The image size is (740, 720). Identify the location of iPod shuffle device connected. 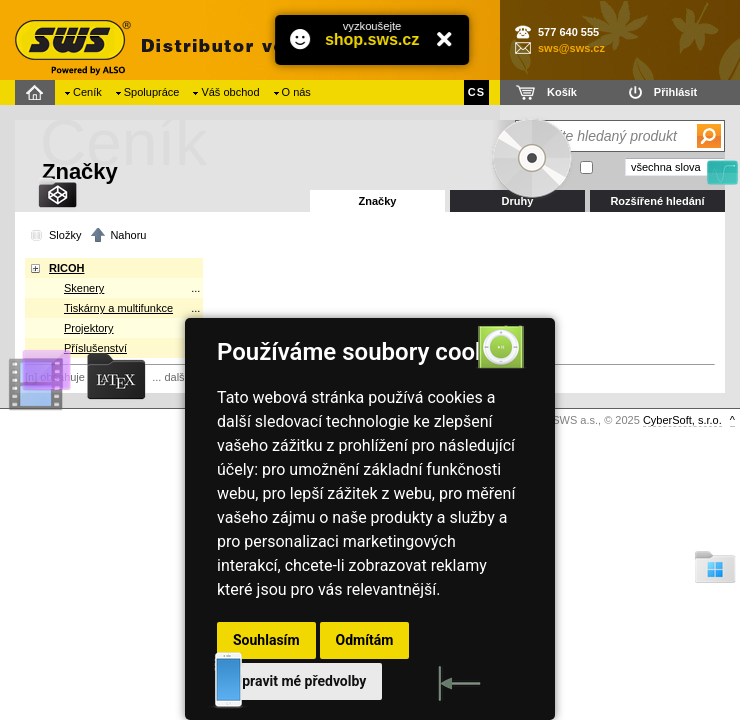
(501, 347).